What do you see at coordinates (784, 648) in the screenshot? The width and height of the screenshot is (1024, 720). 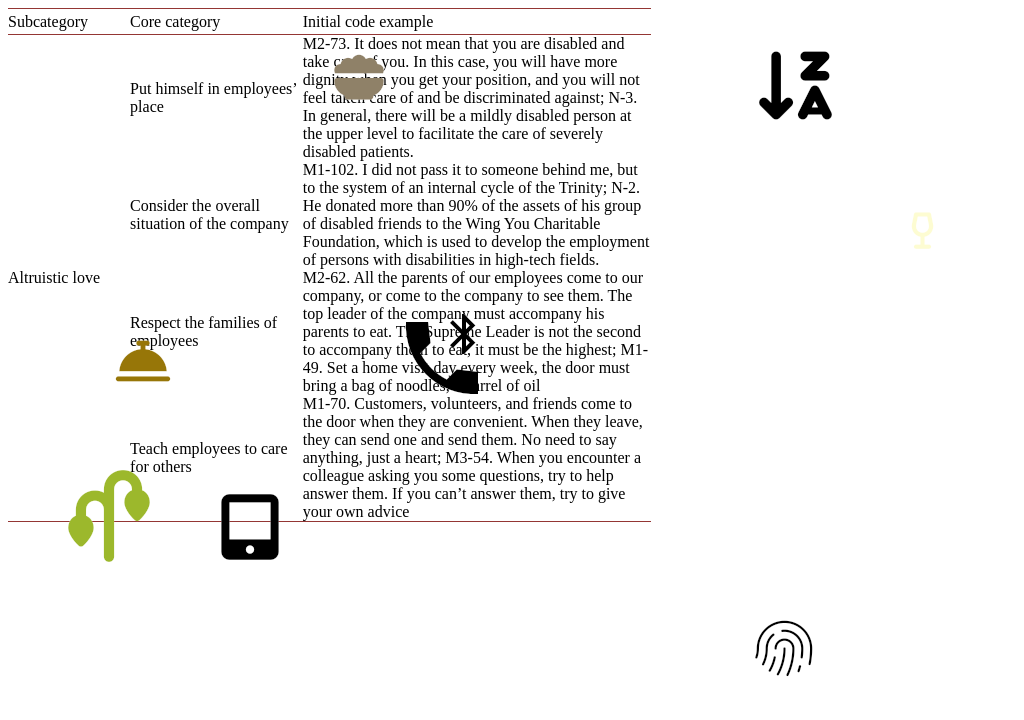 I see `authenticate with biometric fingerprint` at bounding box center [784, 648].